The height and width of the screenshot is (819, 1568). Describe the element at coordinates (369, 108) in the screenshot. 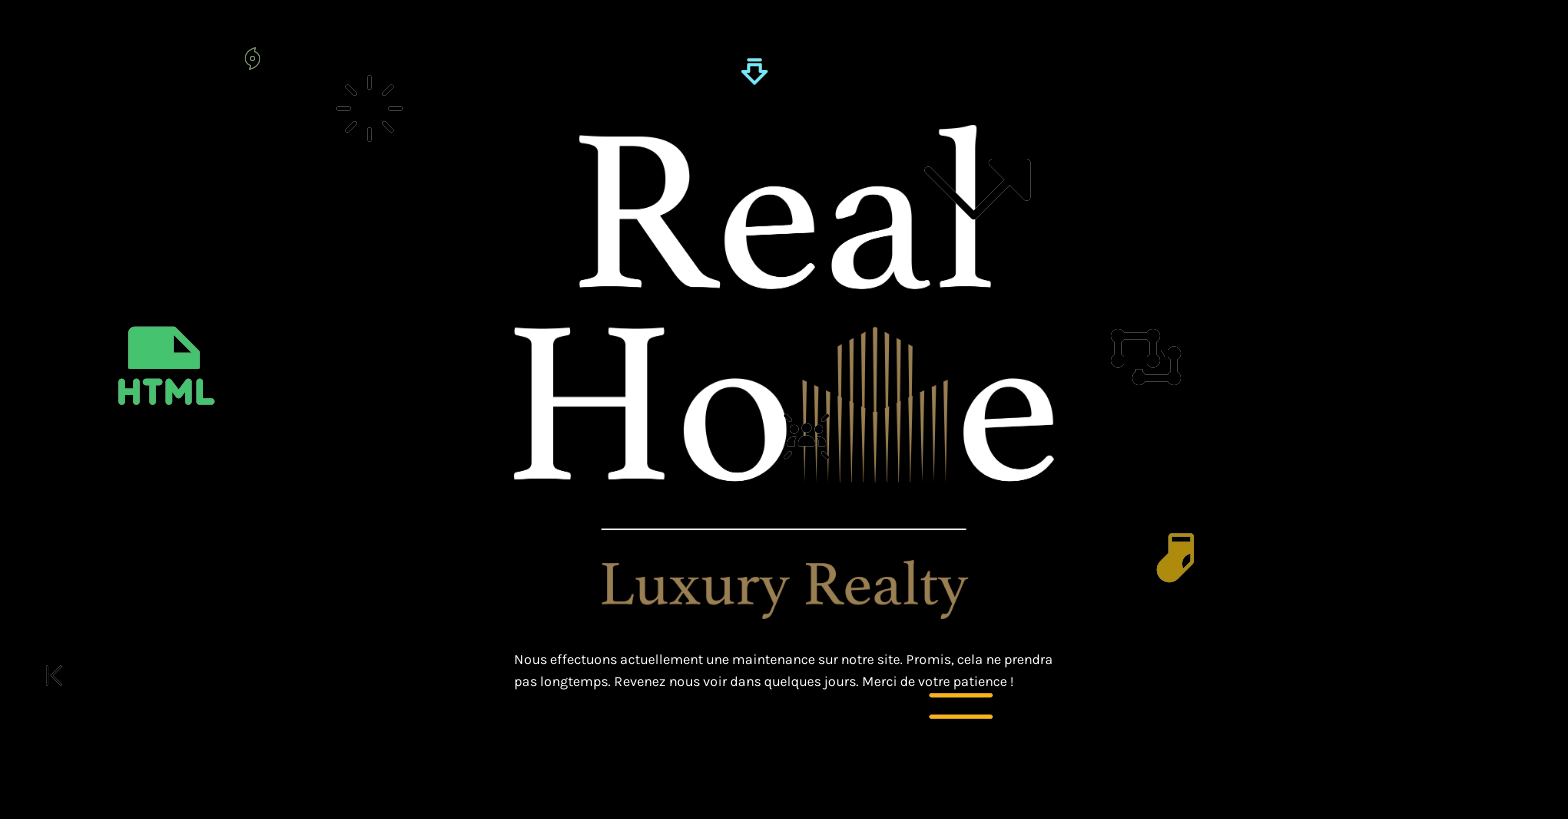

I see `loading content in progress` at that location.